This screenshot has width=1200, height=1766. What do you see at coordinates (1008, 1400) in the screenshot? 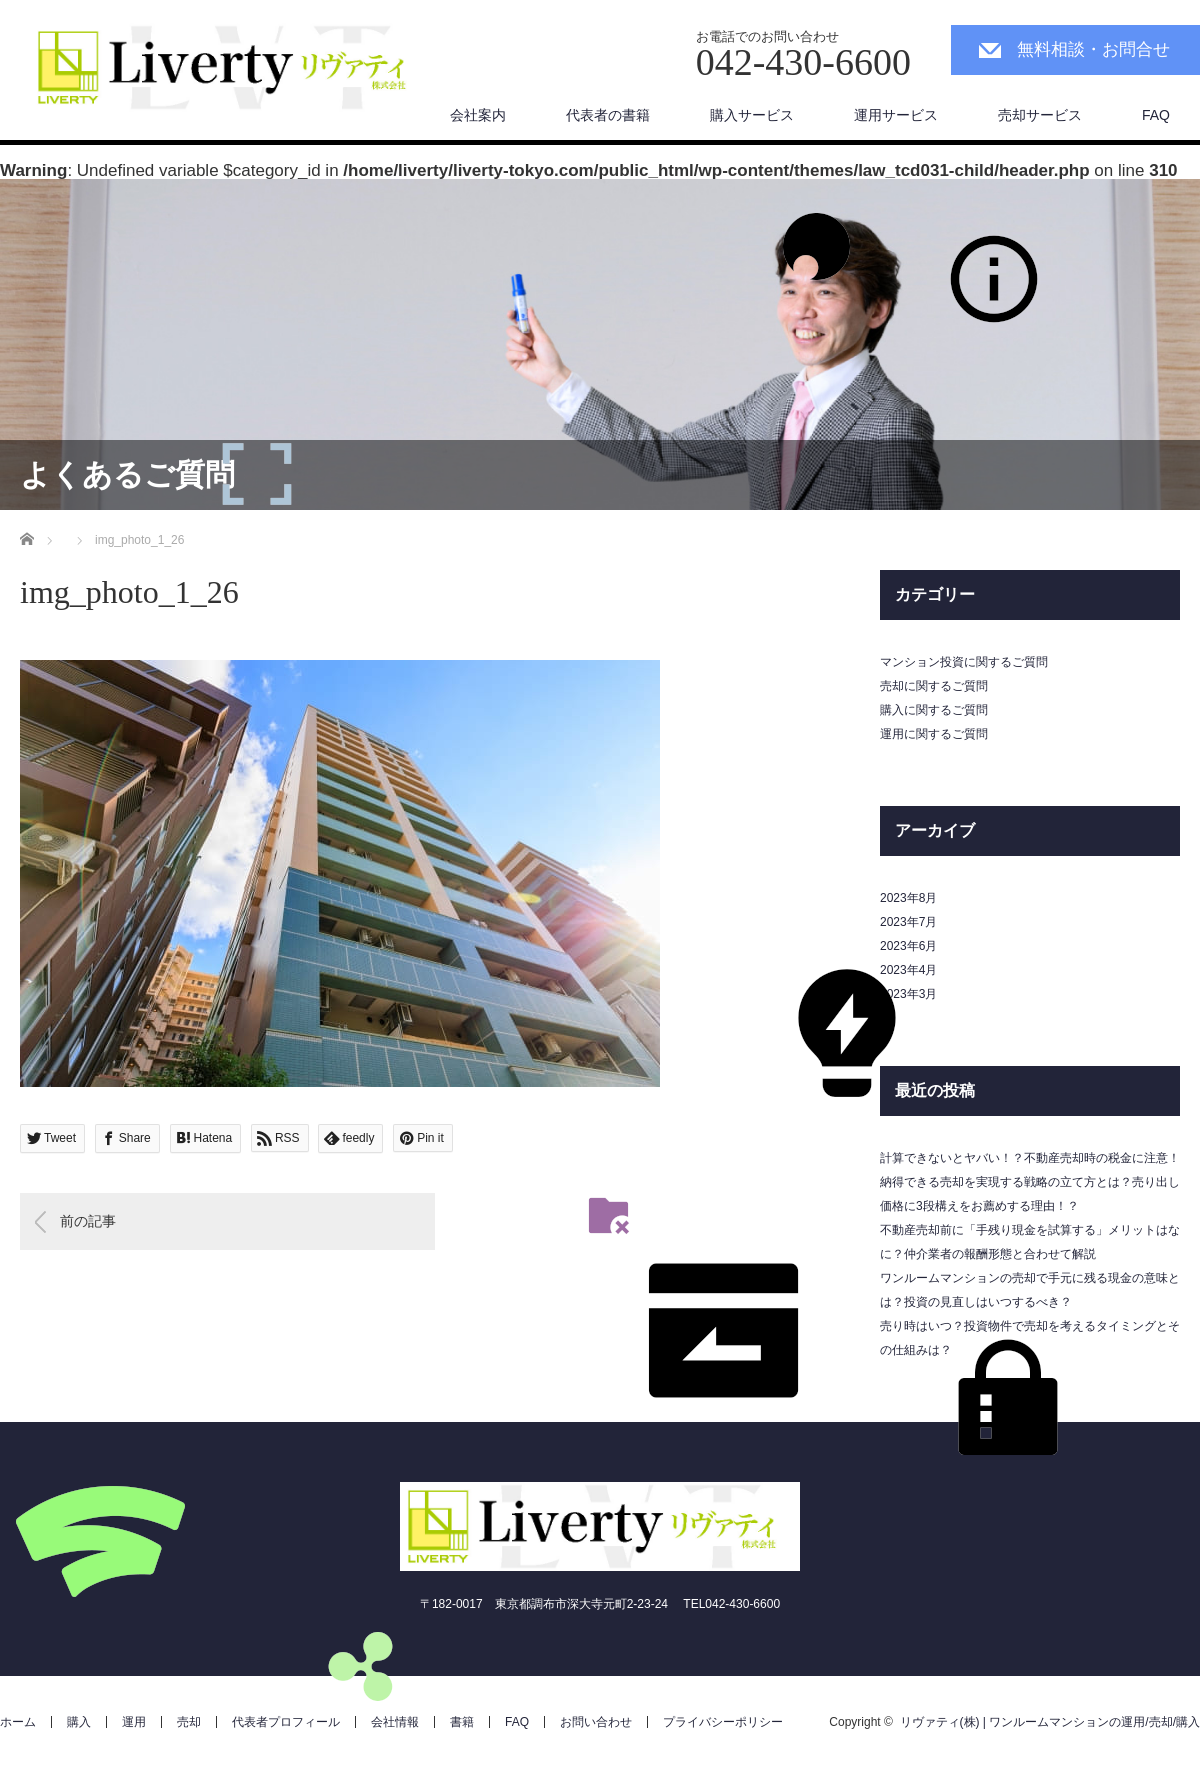
I see `access a private git repository` at bounding box center [1008, 1400].